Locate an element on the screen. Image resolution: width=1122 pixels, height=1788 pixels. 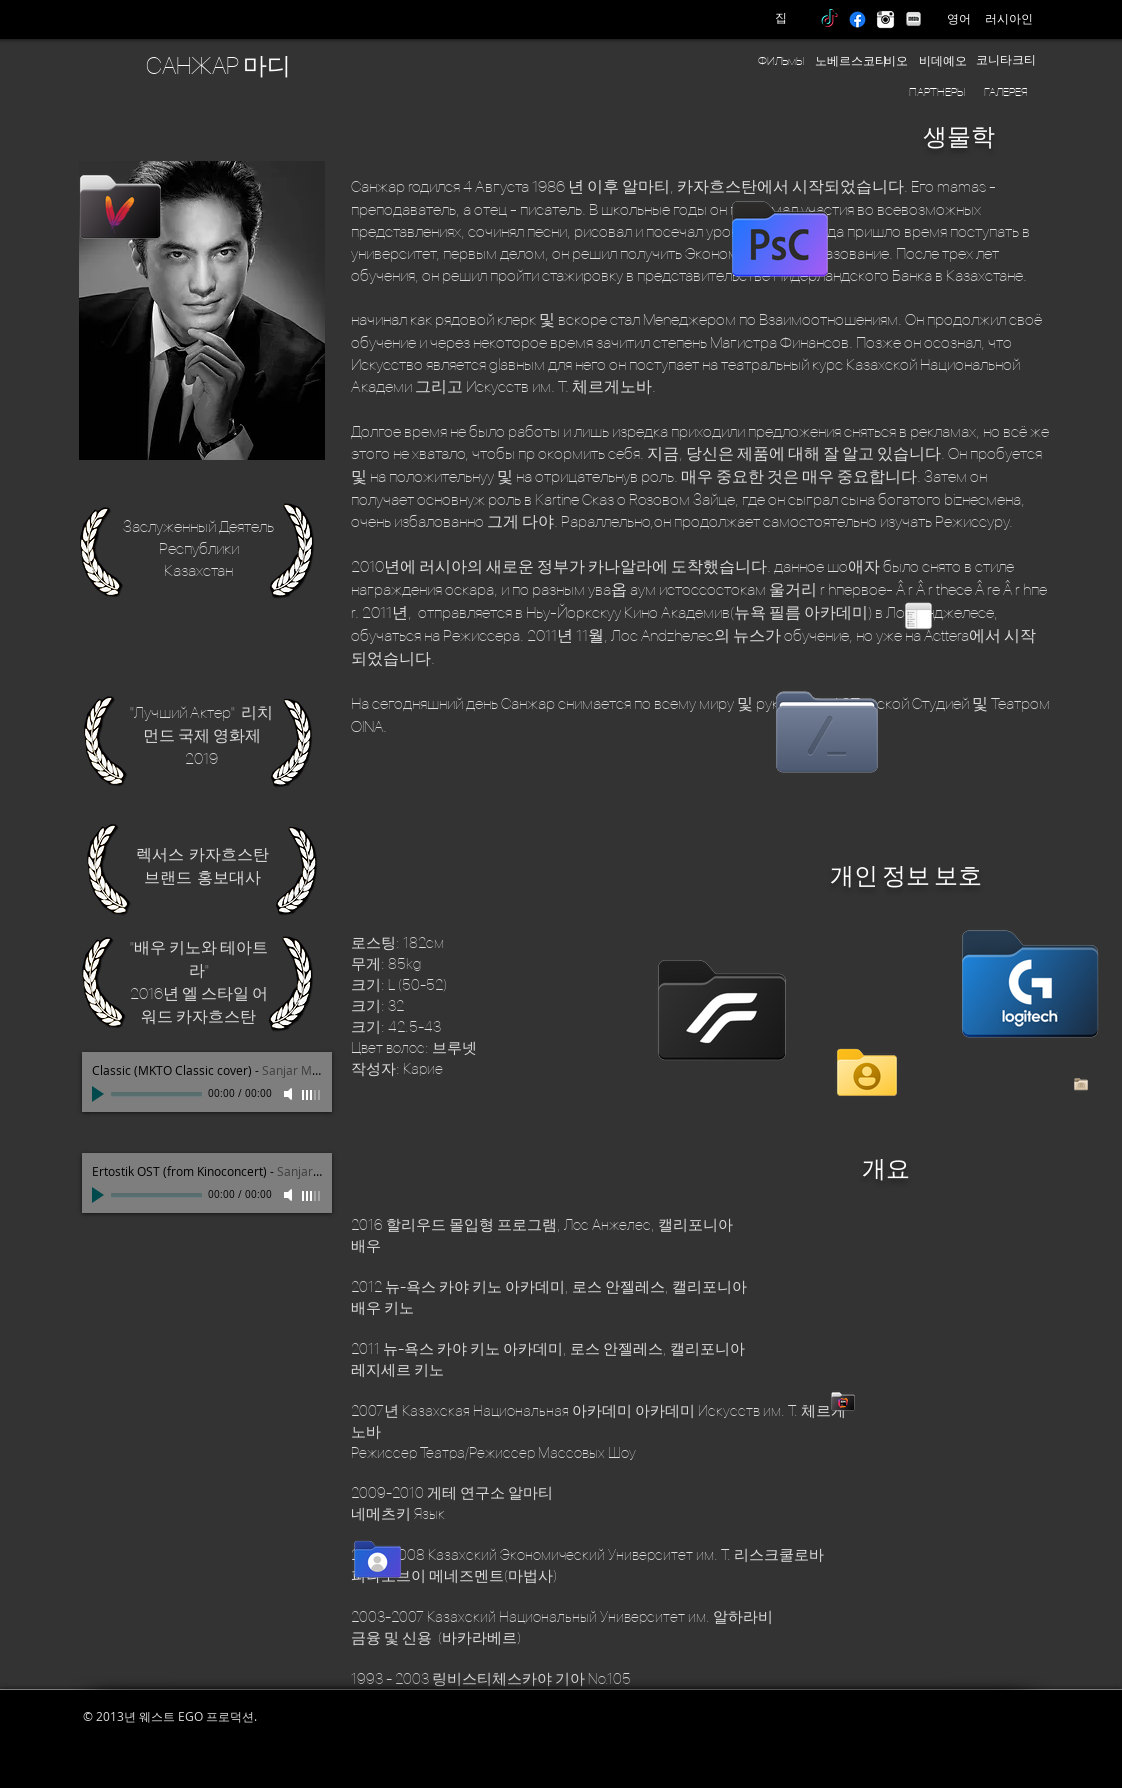
access the root directory is located at coordinates (827, 732).